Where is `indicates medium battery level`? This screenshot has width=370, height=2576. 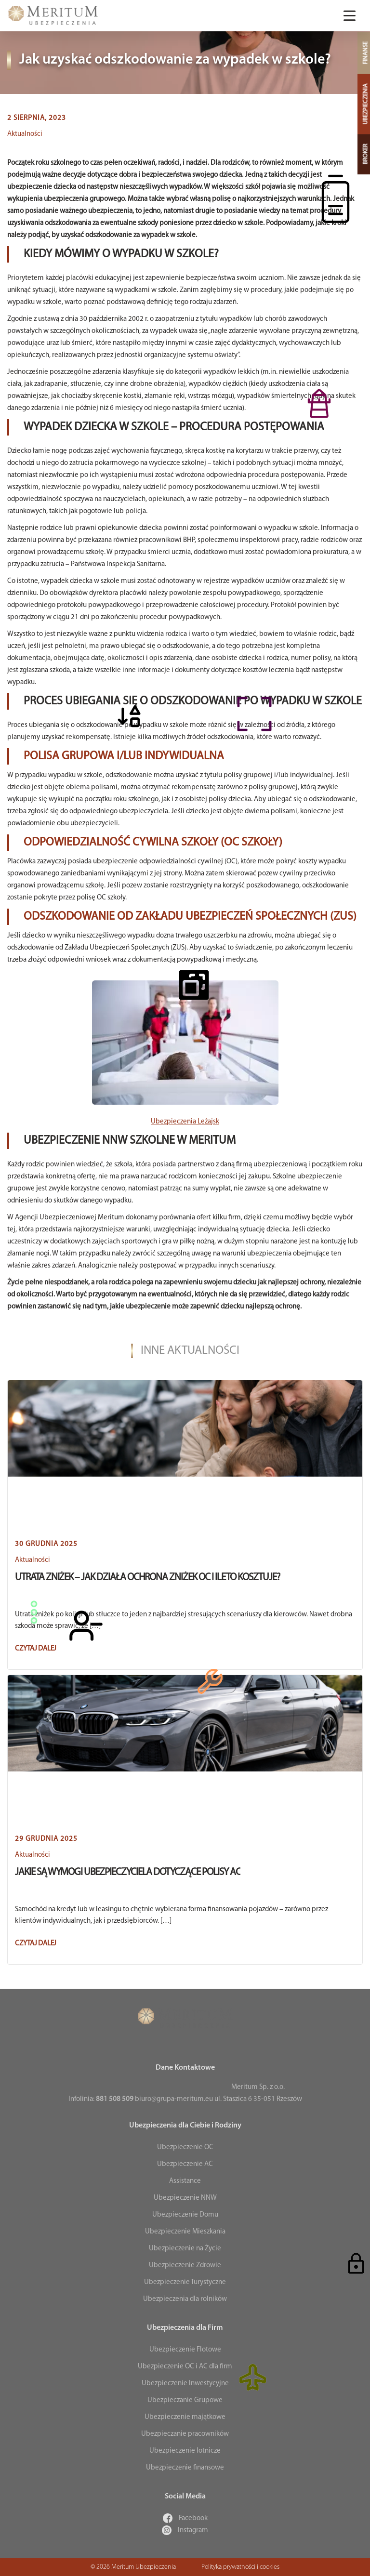 indicates medium battery level is located at coordinates (335, 199).